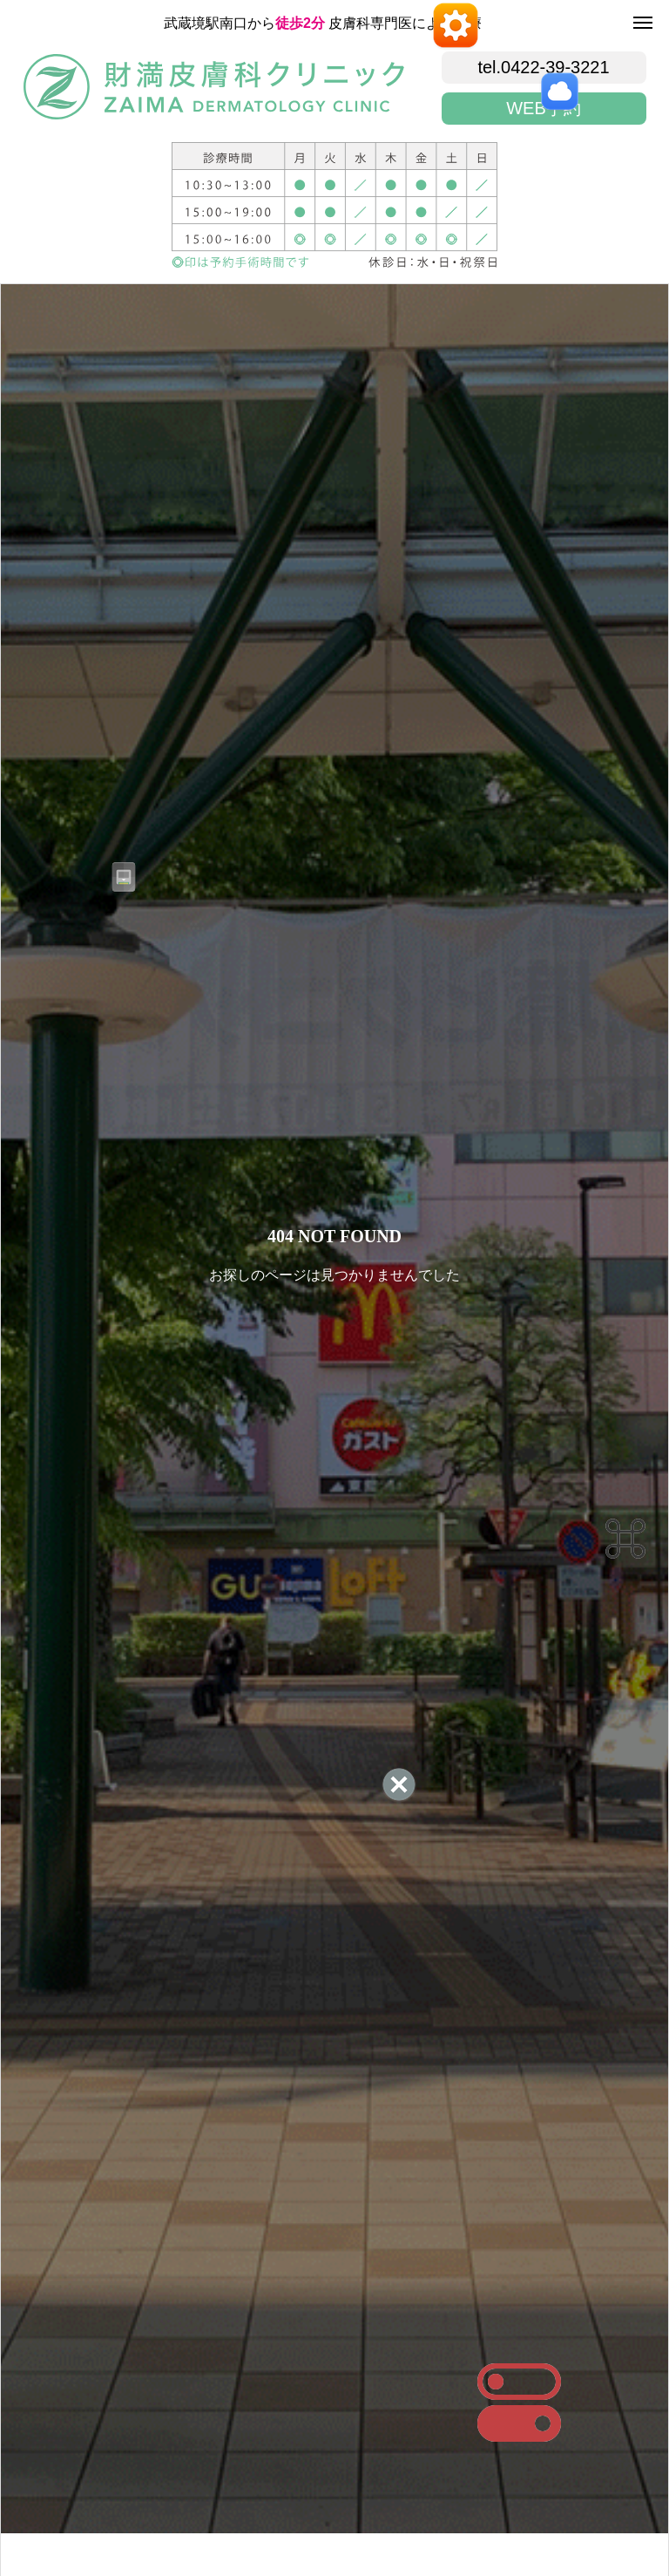 The image size is (669, 2576). What do you see at coordinates (124, 877) in the screenshot?
I see `sega master system ROM file` at bounding box center [124, 877].